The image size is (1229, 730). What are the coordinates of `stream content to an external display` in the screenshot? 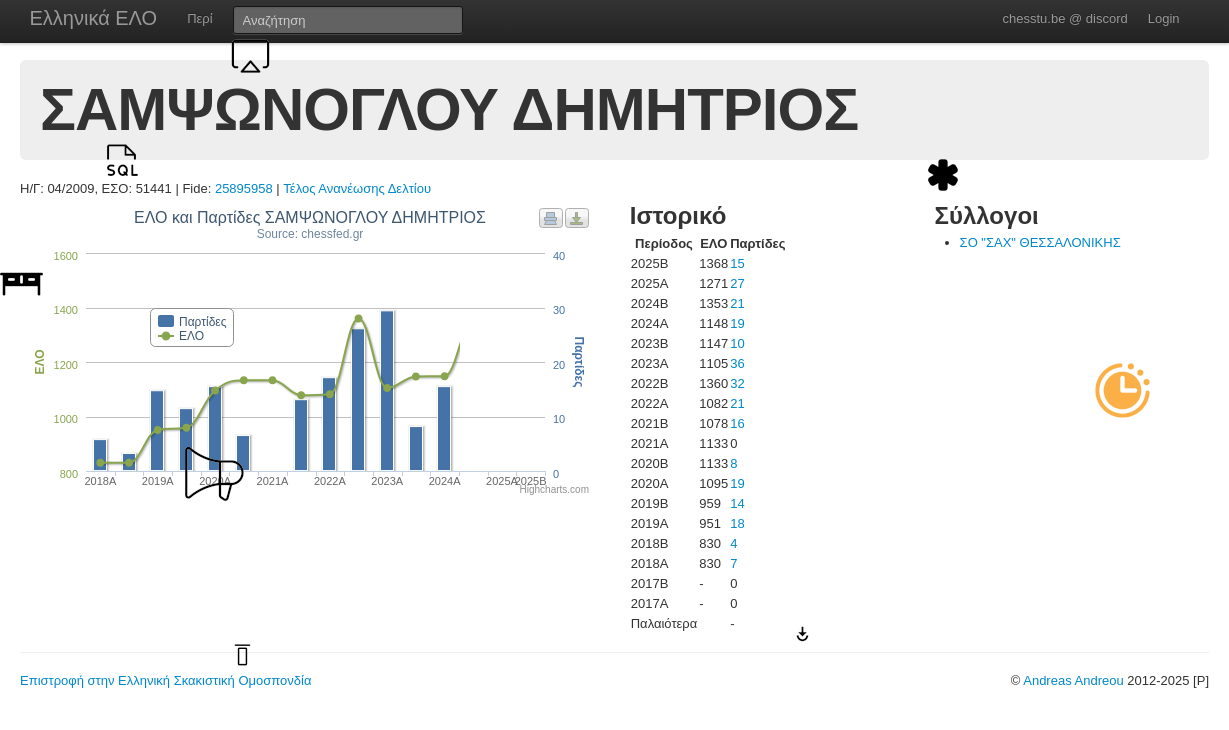 It's located at (250, 55).